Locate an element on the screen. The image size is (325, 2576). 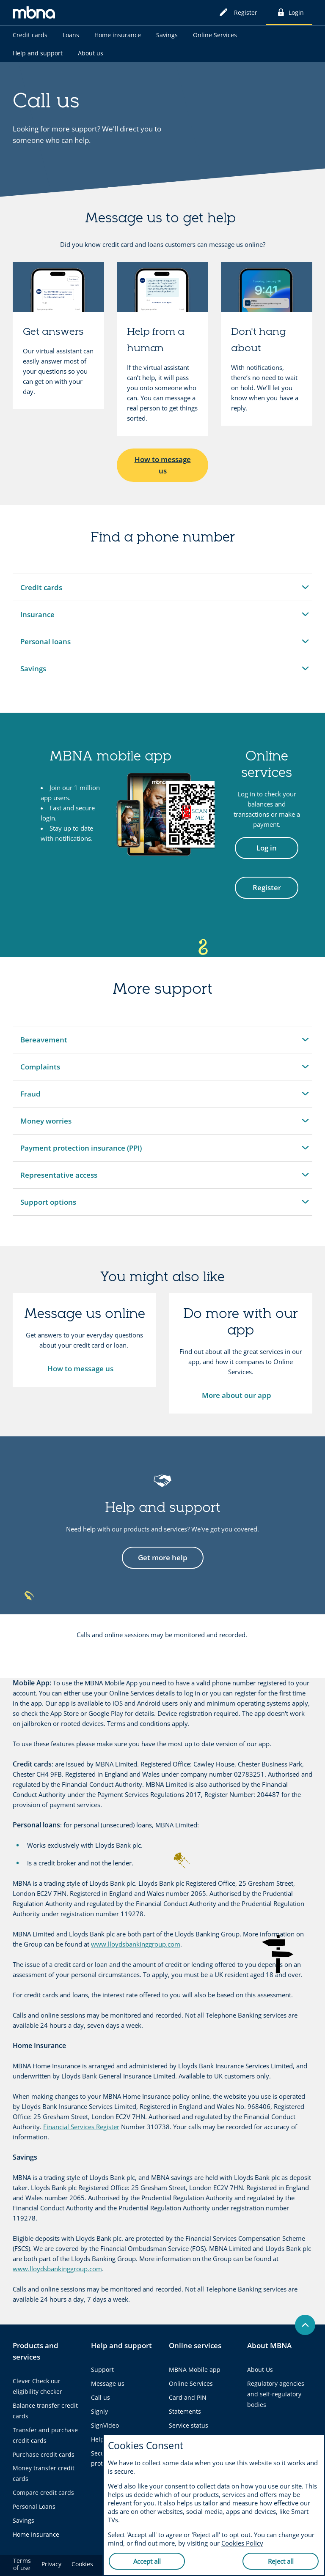
strafe or sidestep movement control is located at coordinates (182, 1860).